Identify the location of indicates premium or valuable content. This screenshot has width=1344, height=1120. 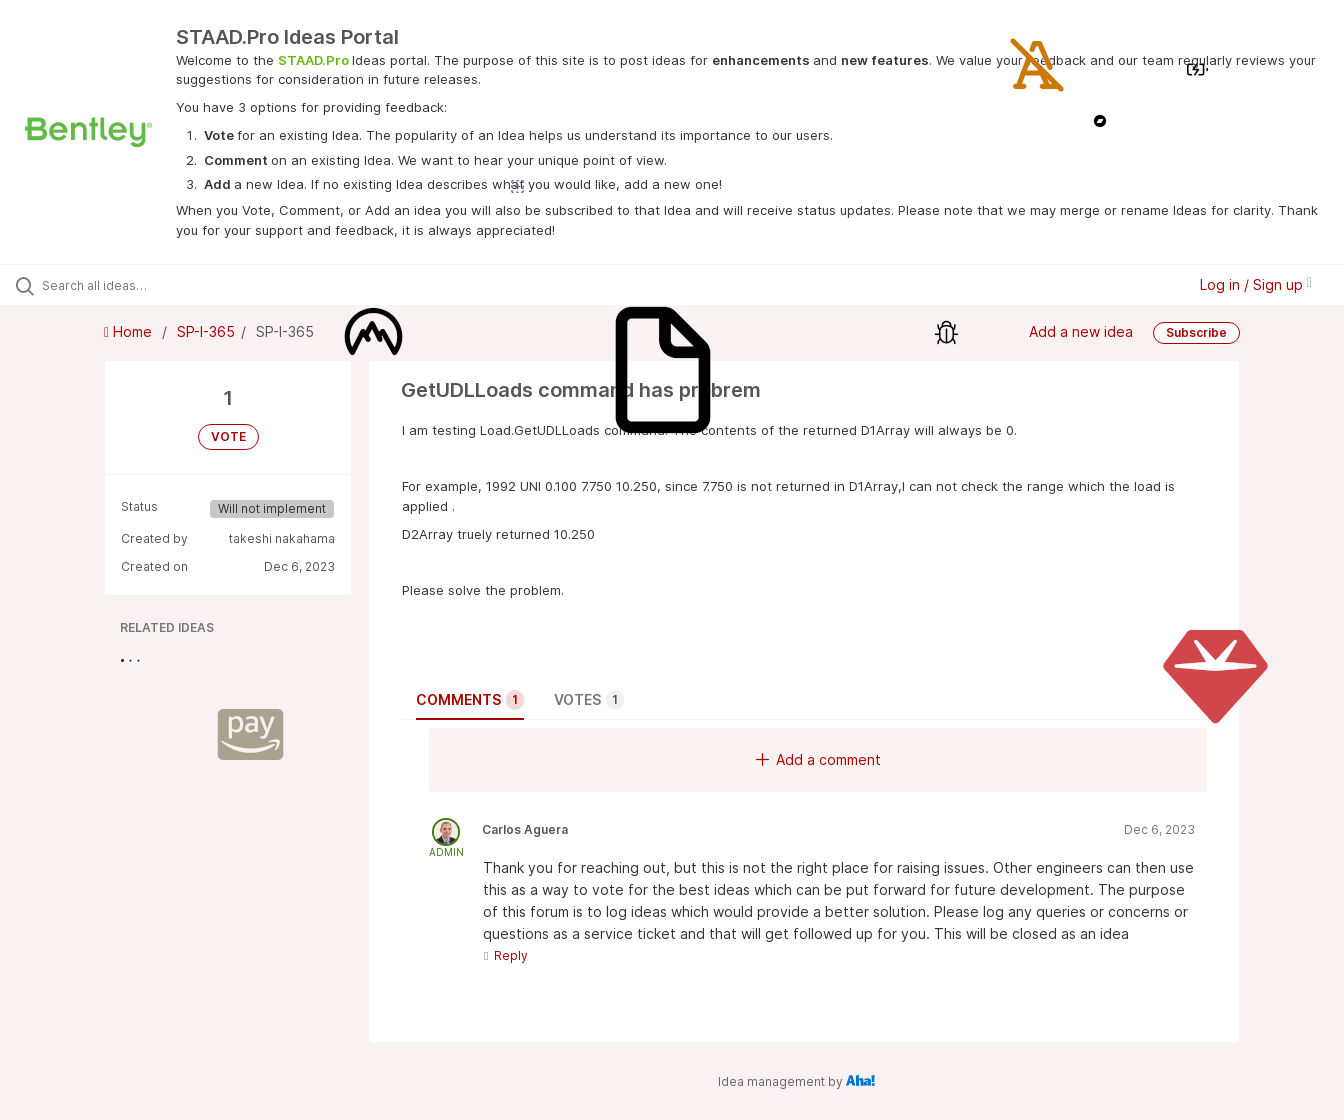
(1215, 677).